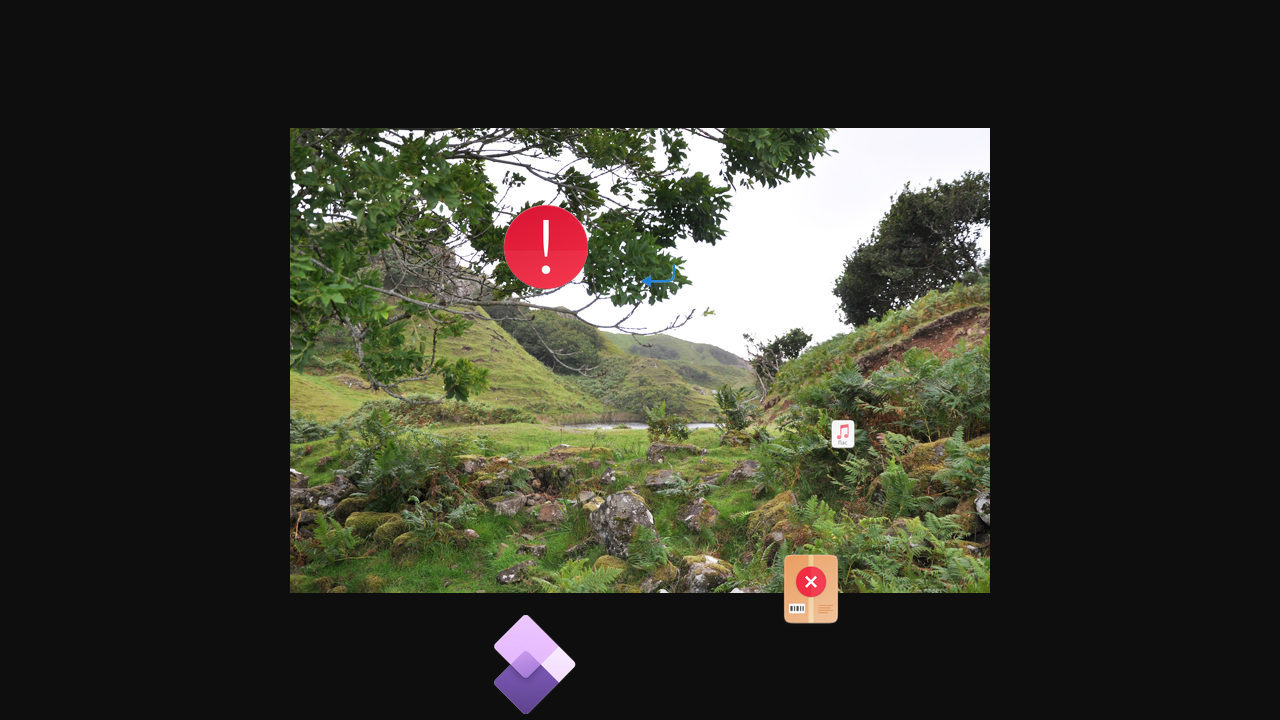 The width and height of the screenshot is (1280, 720). Describe the element at coordinates (811, 589) in the screenshot. I see `indicates a package scheduled for removal` at that location.